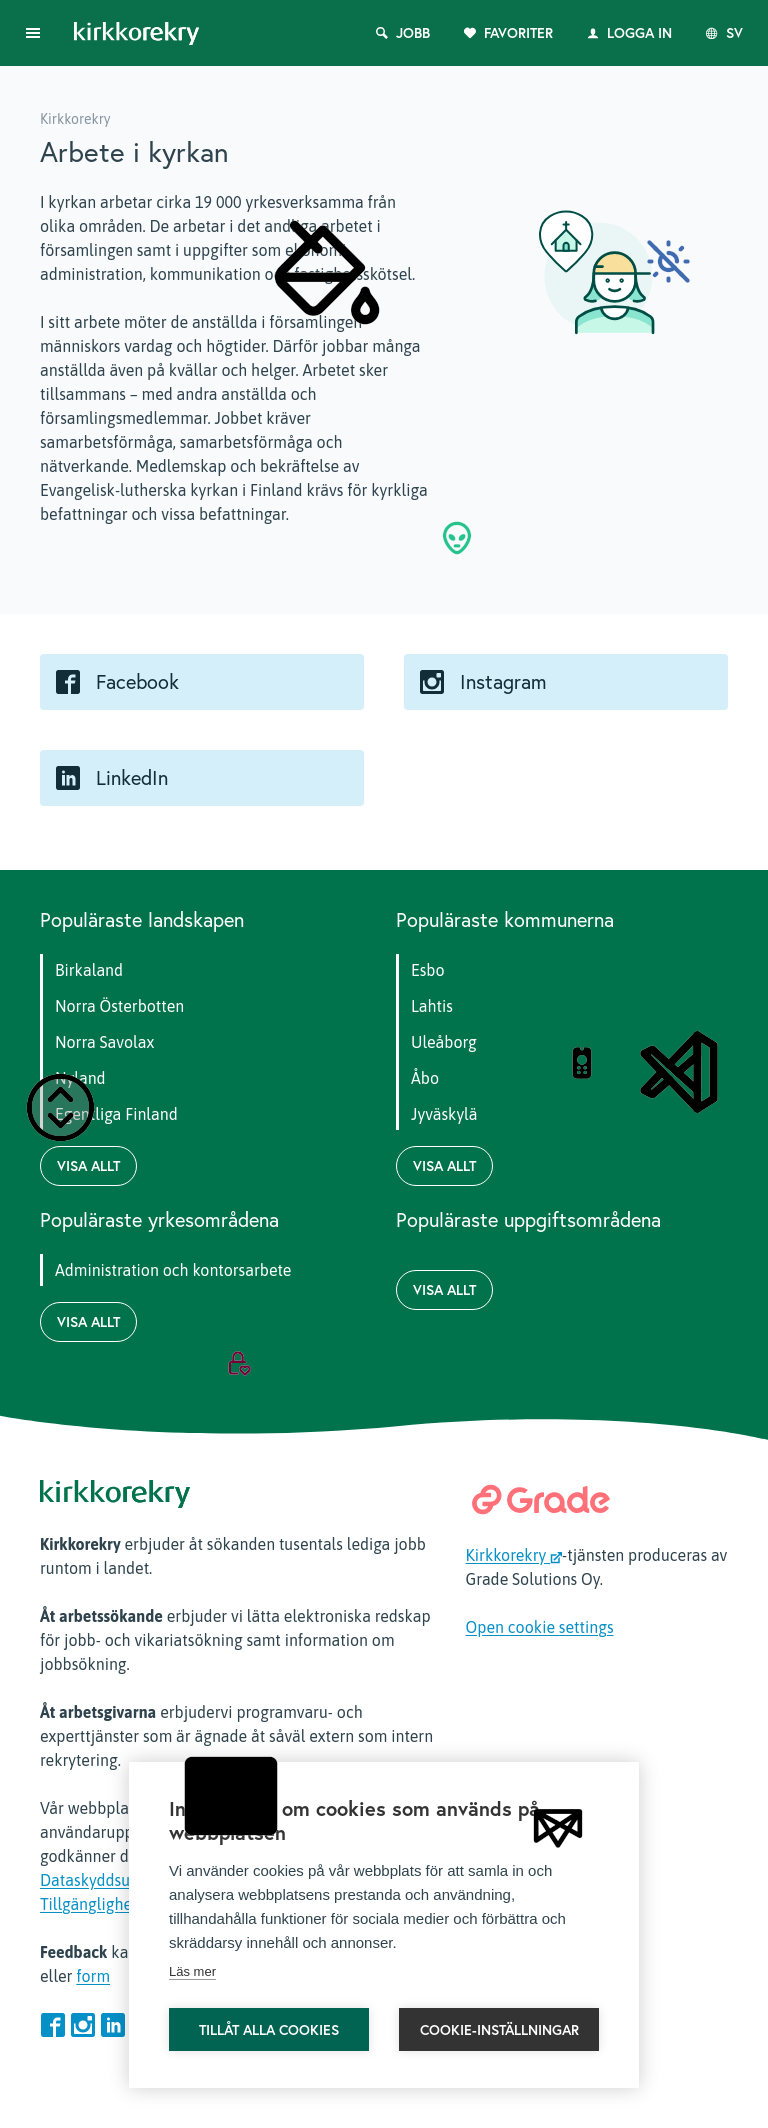 This screenshot has height=2128, width=768. Describe the element at coordinates (681, 1072) in the screenshot. I see `open visual studio code` at that location.